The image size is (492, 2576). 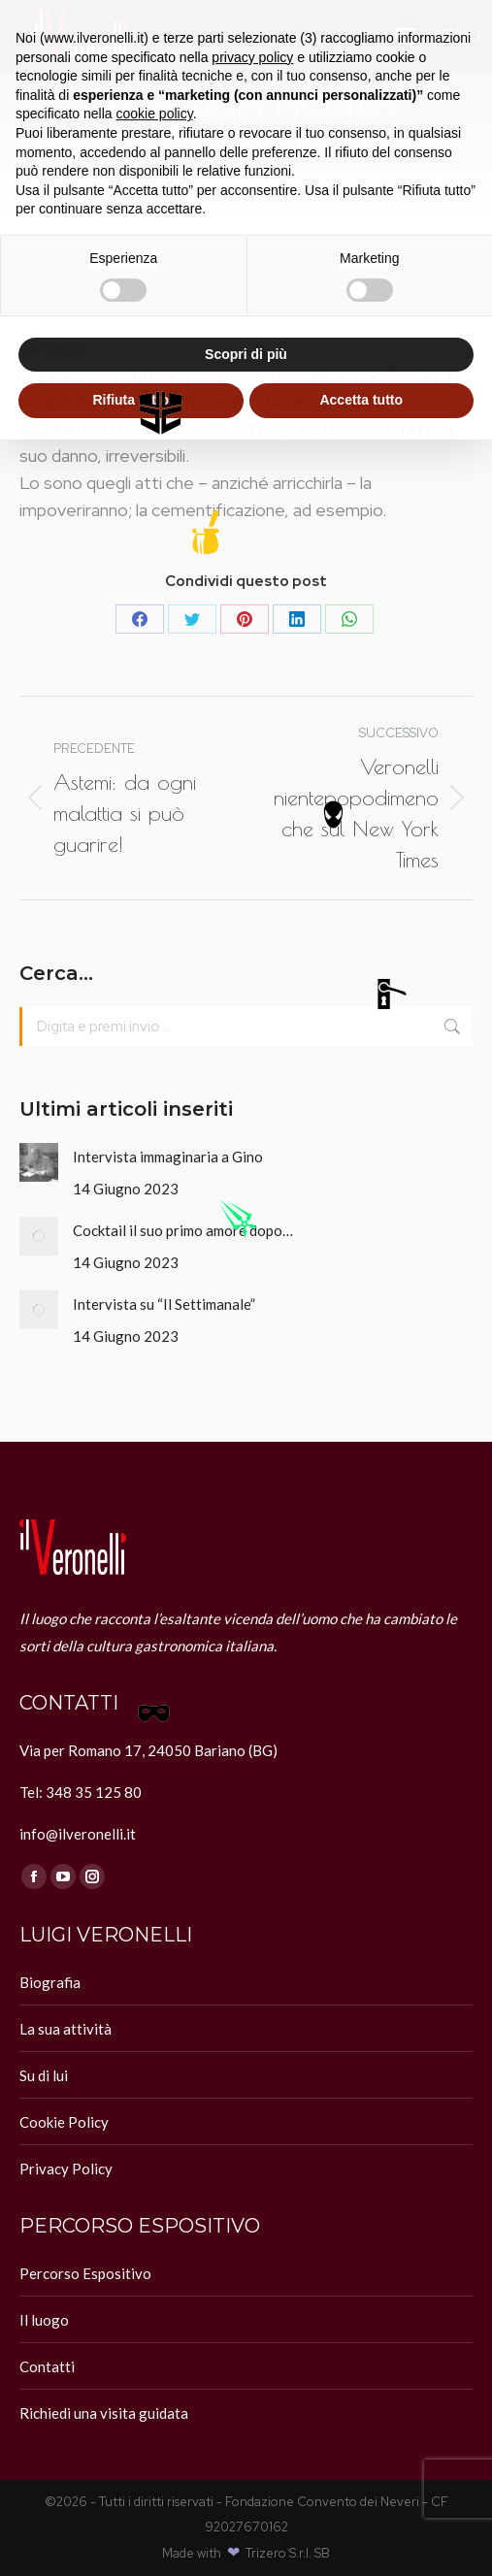 I want to click on abstract game logo or brand icon, so click(x=160, y=412).